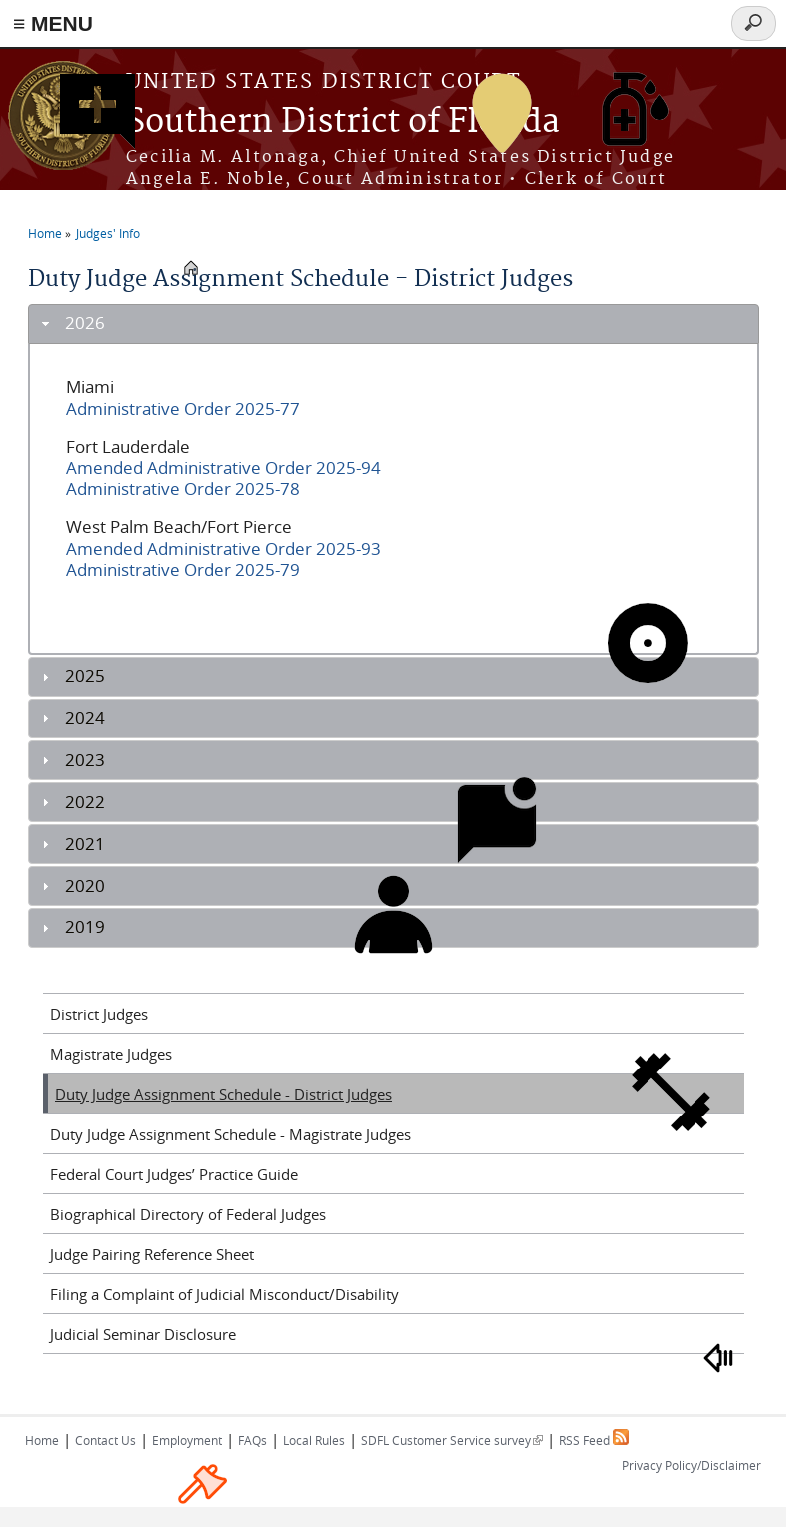 The image size is (786, 1527). What do you see at coordinates (671, 1092) in the screenshot?
I see `access fitness or workout features` at bounding box center [671, 1092].